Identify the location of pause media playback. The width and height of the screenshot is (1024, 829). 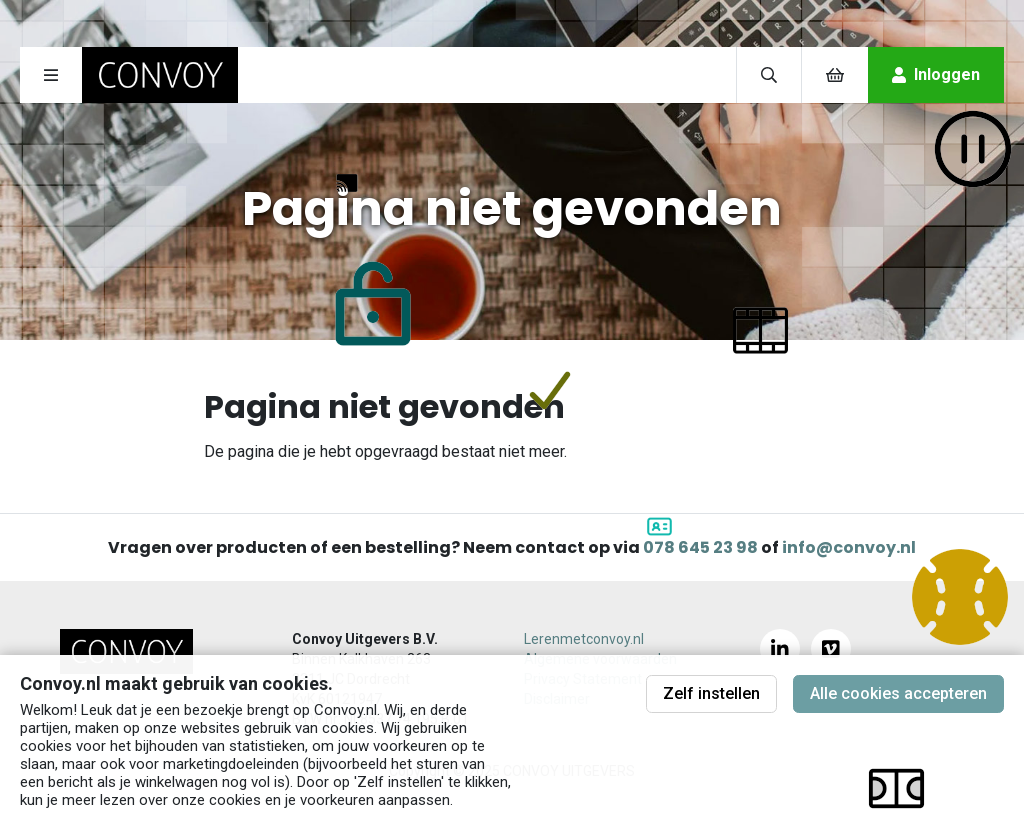
(973, 149).